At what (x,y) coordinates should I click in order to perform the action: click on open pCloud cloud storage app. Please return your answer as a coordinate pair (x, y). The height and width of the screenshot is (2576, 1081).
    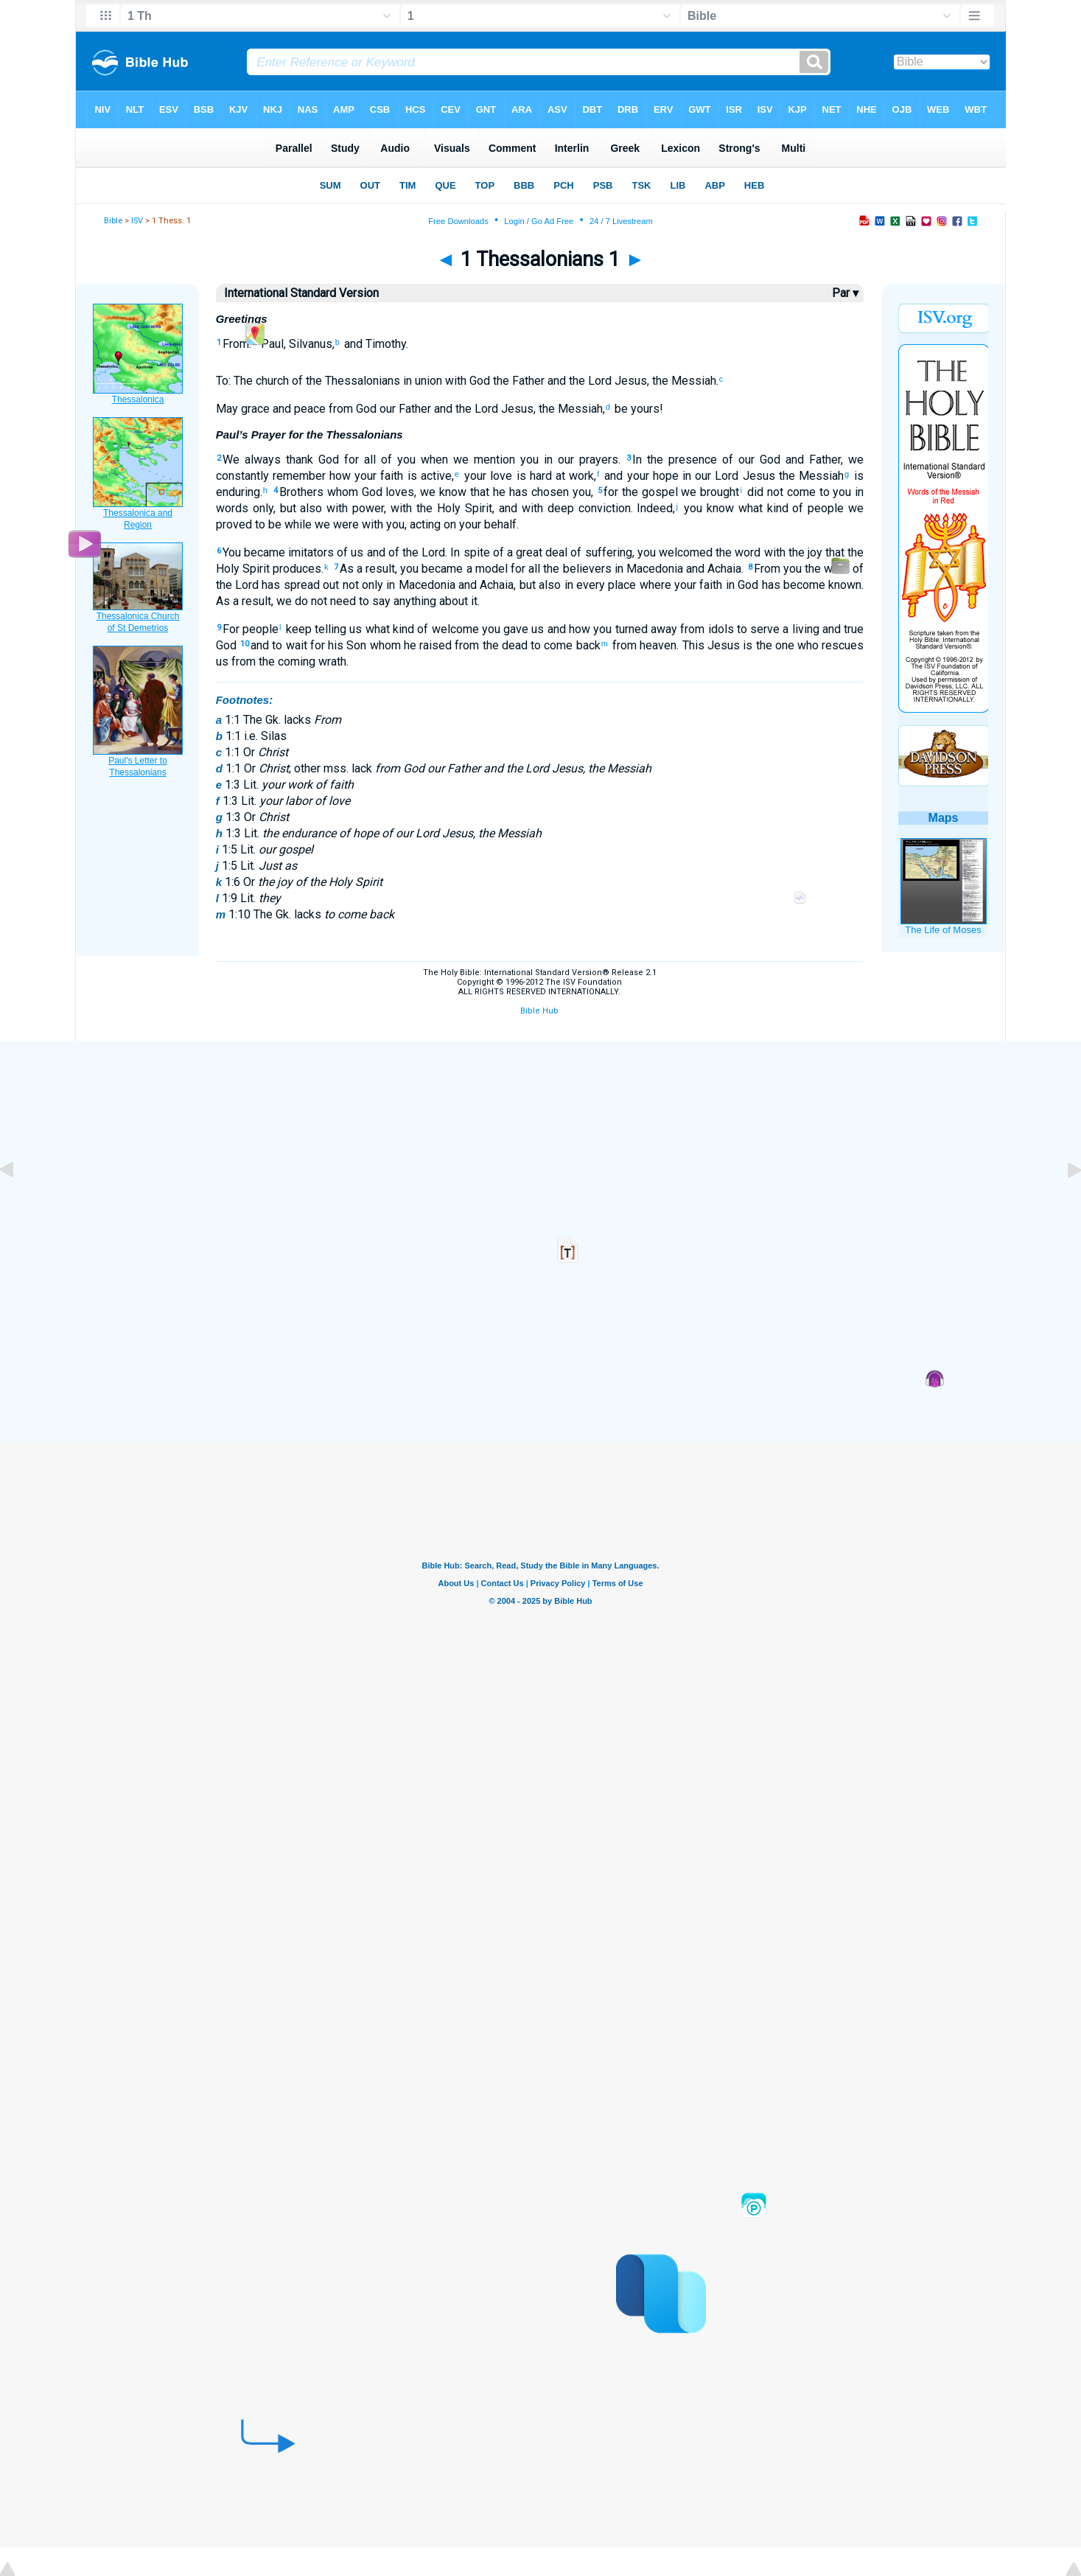
    Looking at the image, I should click on (754, 2205).